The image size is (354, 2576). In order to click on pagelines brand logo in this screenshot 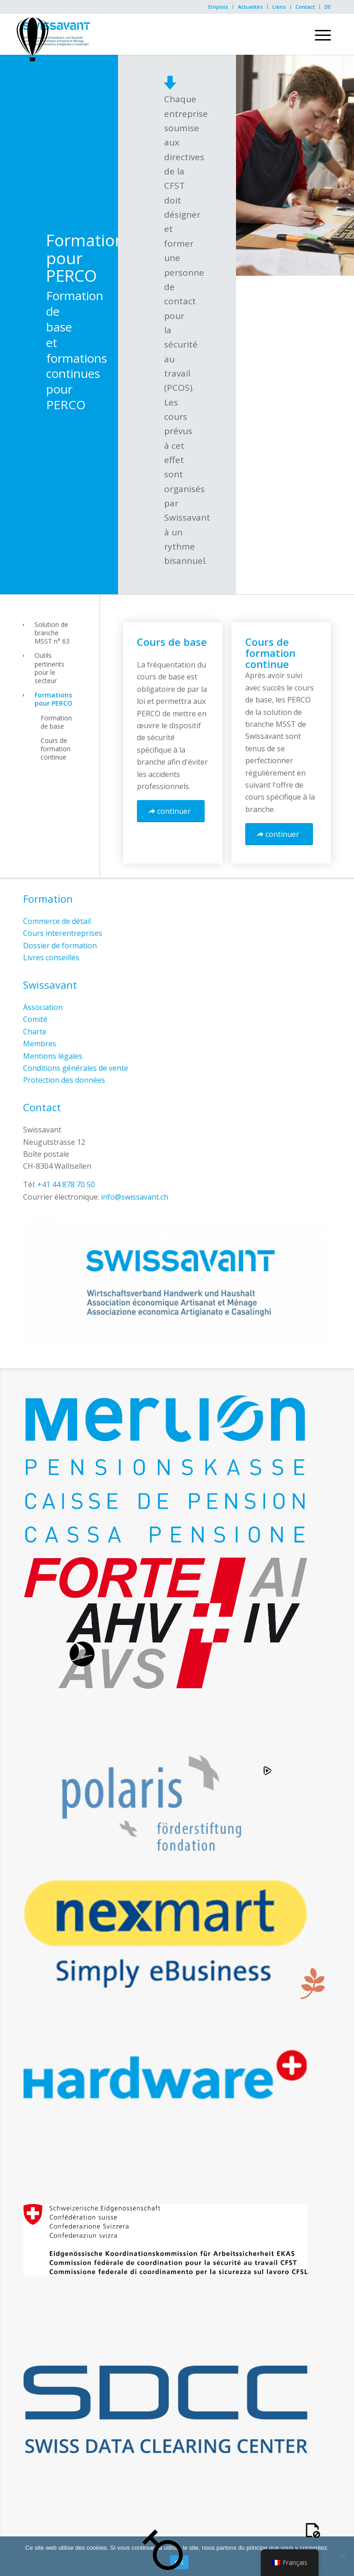, I will do `click(313, 1983)`.